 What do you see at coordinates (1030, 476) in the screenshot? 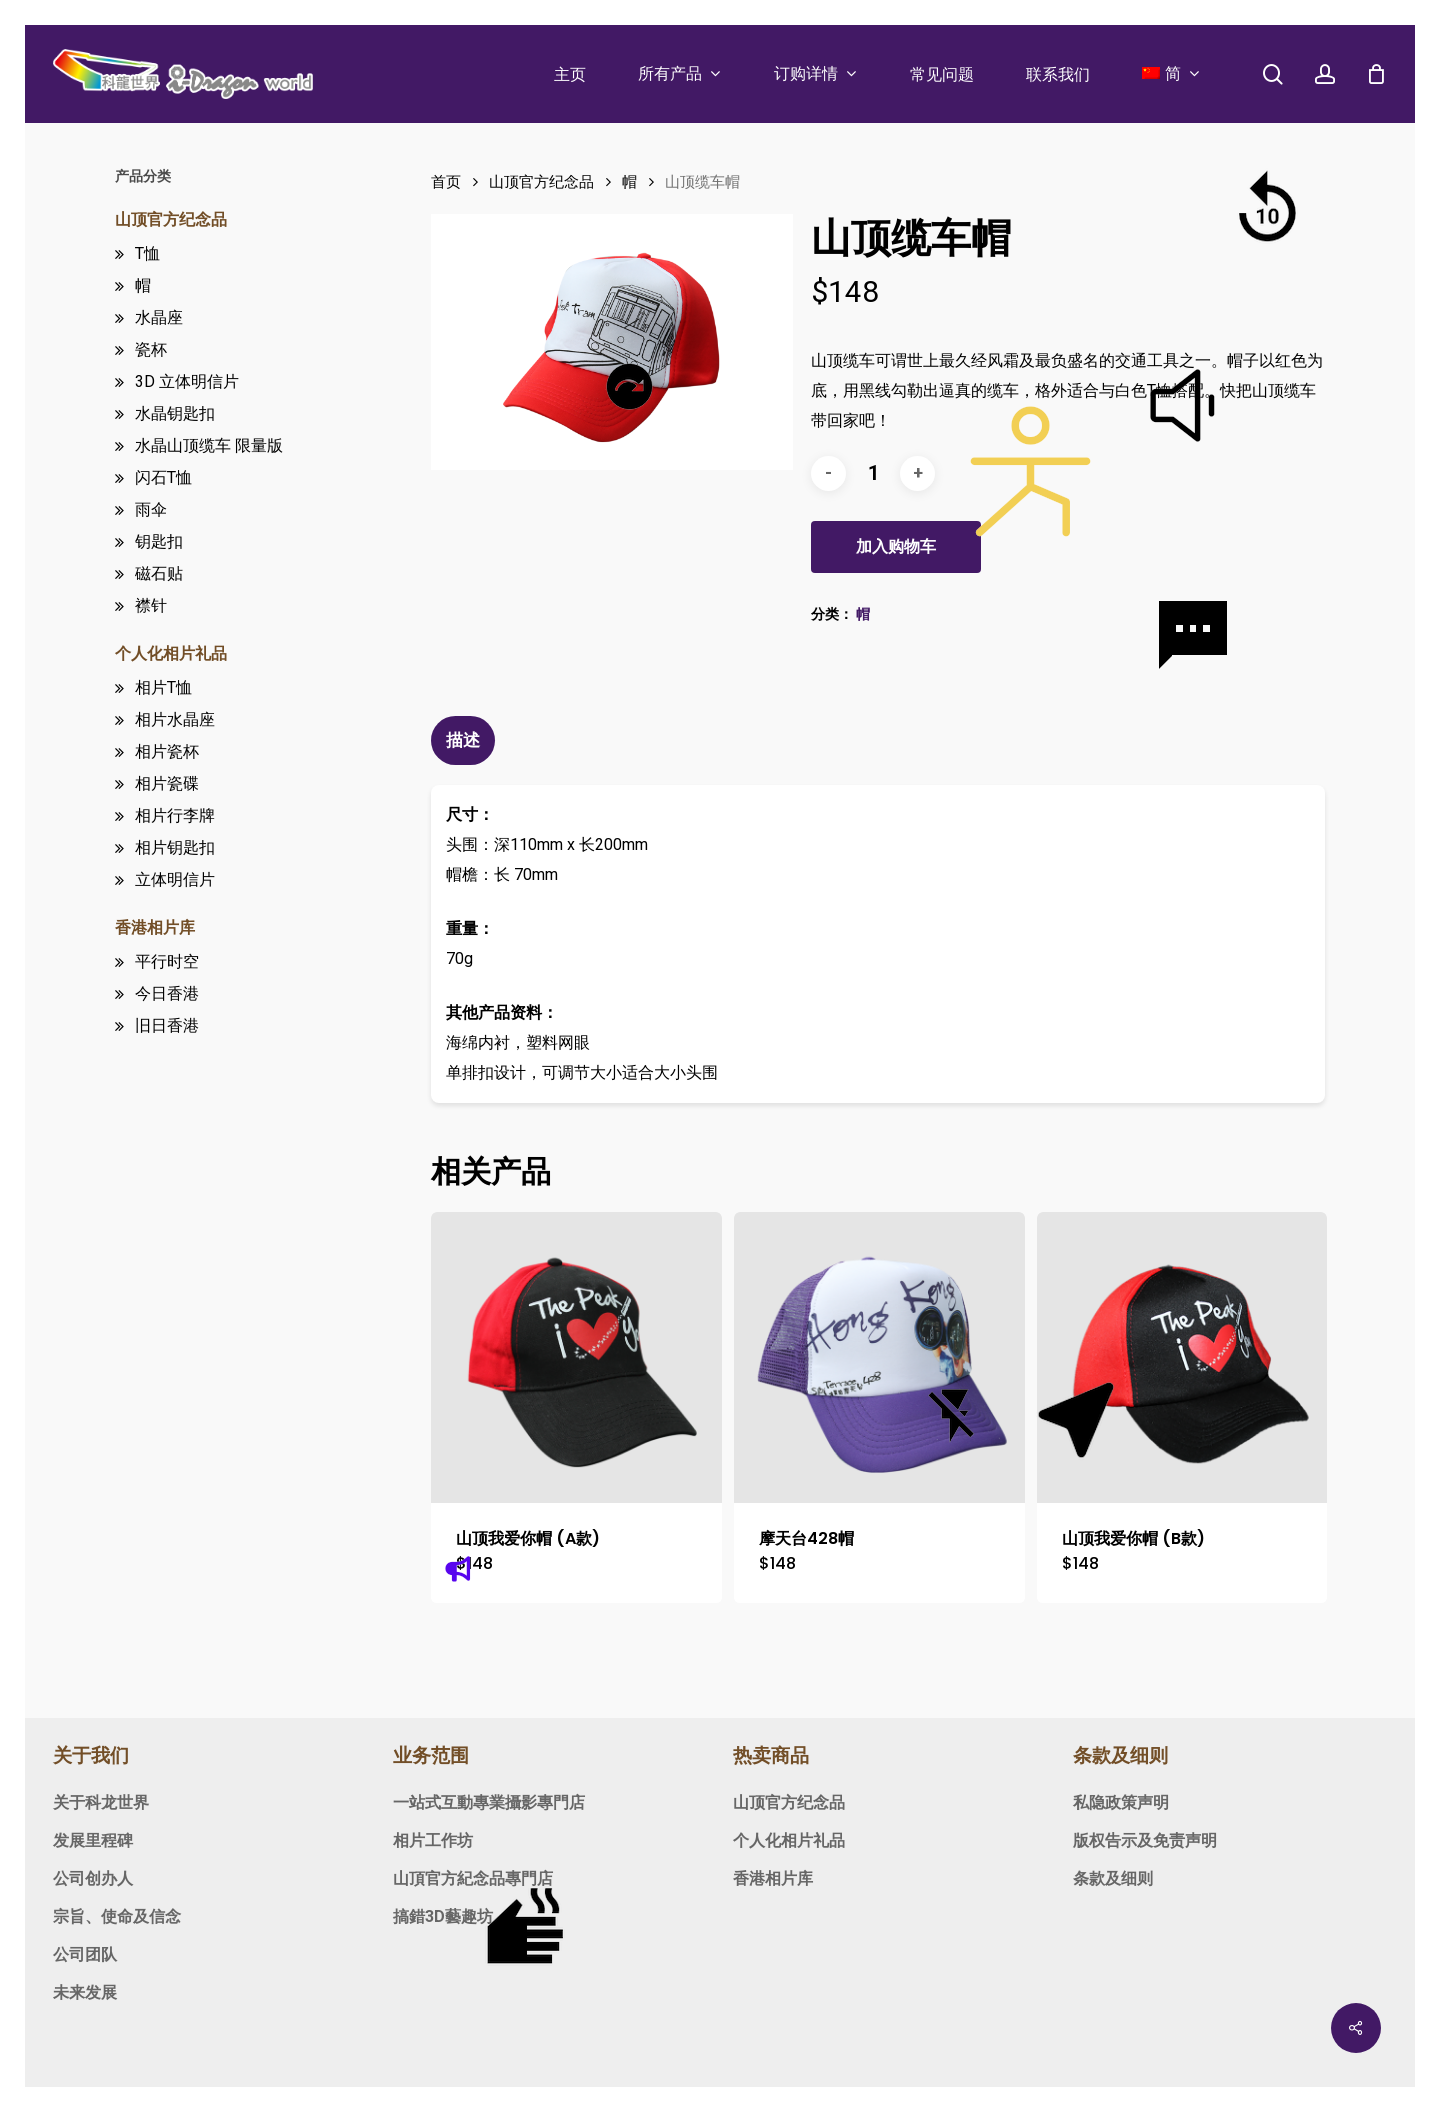
I see `access tai chi or meditation exercises` at bounding box center [1030, 476].